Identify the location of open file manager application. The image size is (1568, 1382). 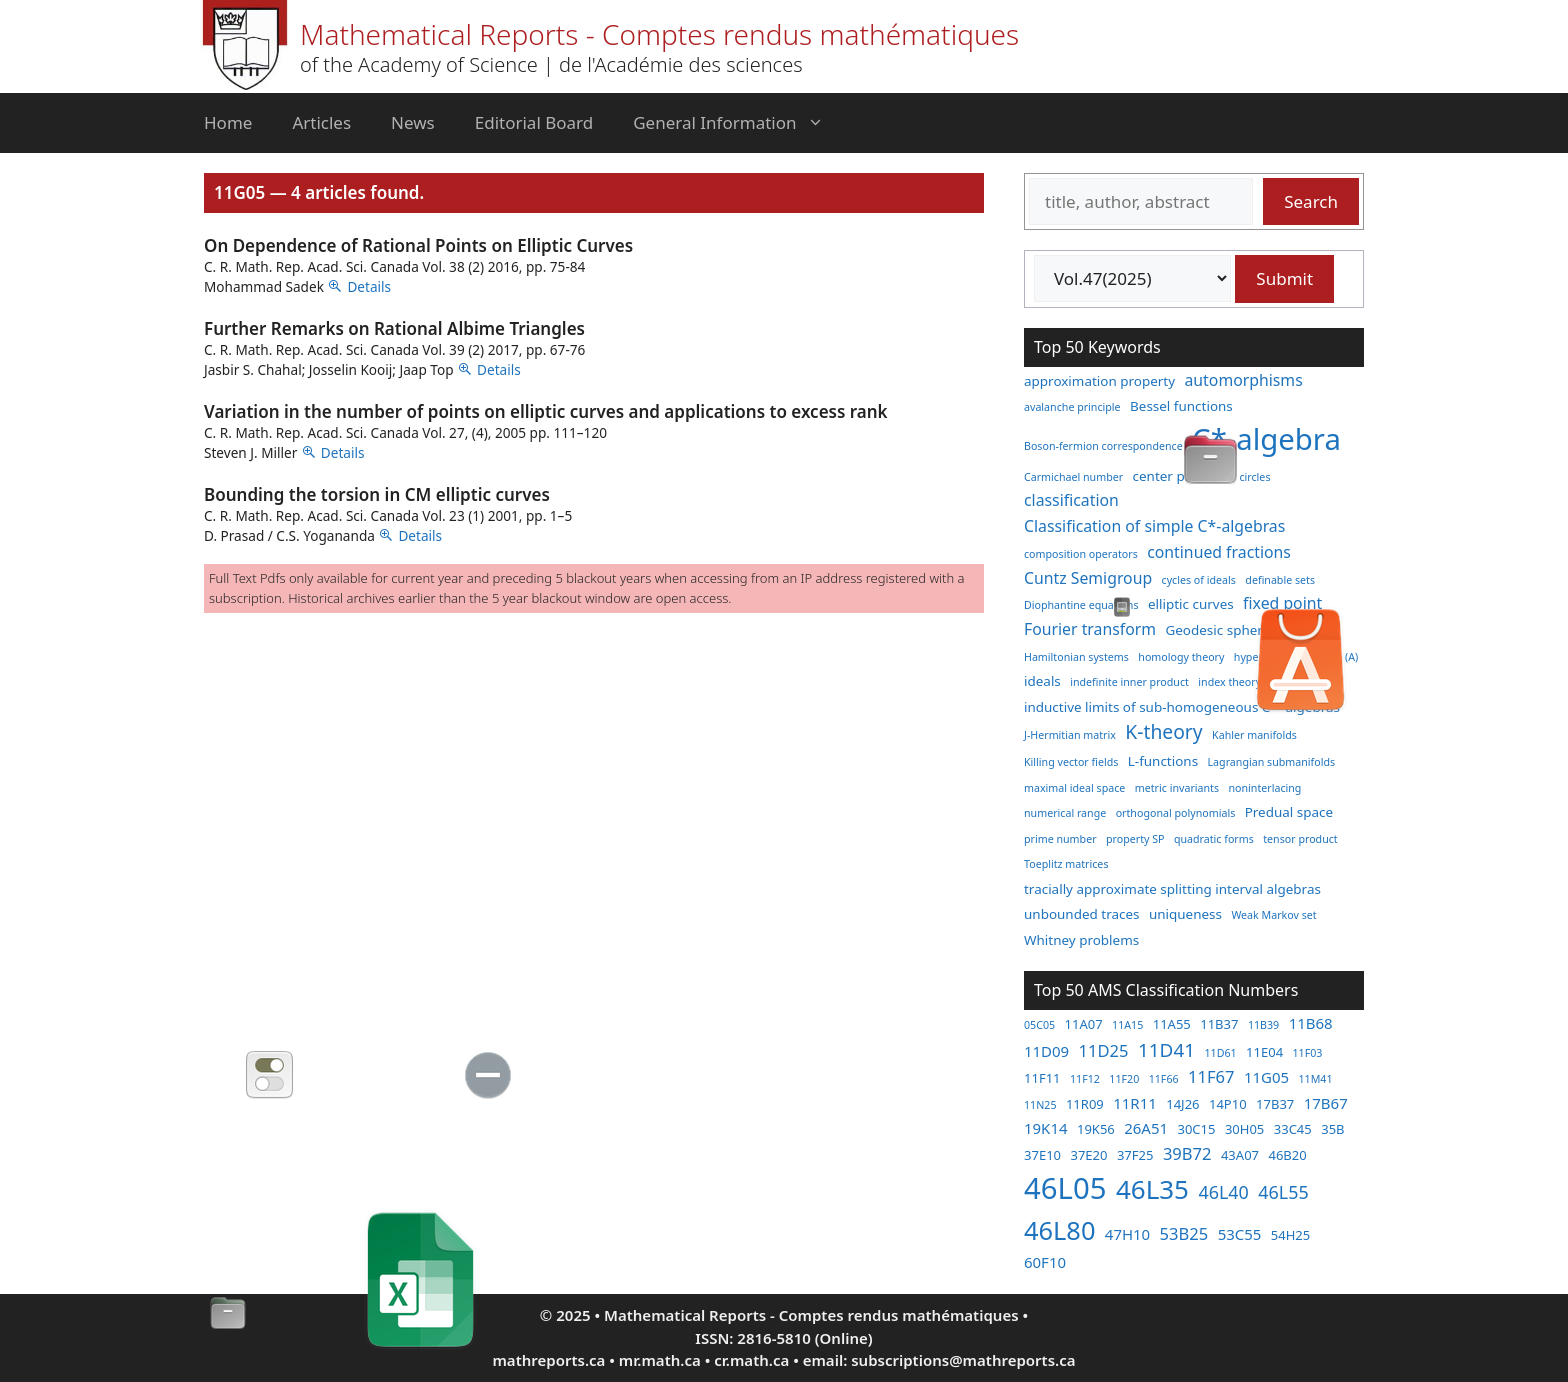
(1210, 459).